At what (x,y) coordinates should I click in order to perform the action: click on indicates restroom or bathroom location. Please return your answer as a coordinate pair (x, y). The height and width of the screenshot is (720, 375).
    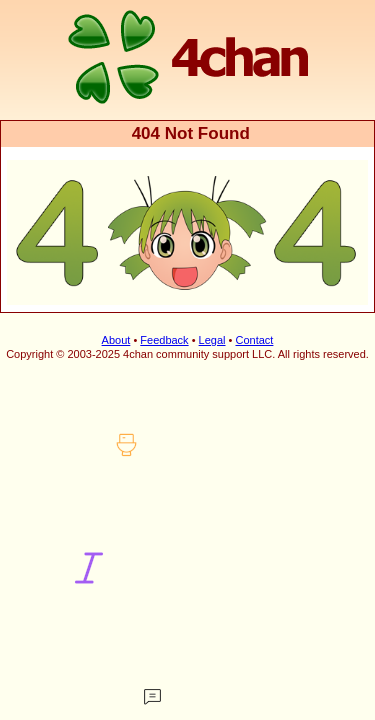
    Looking at the image, I should click on (126, 444).